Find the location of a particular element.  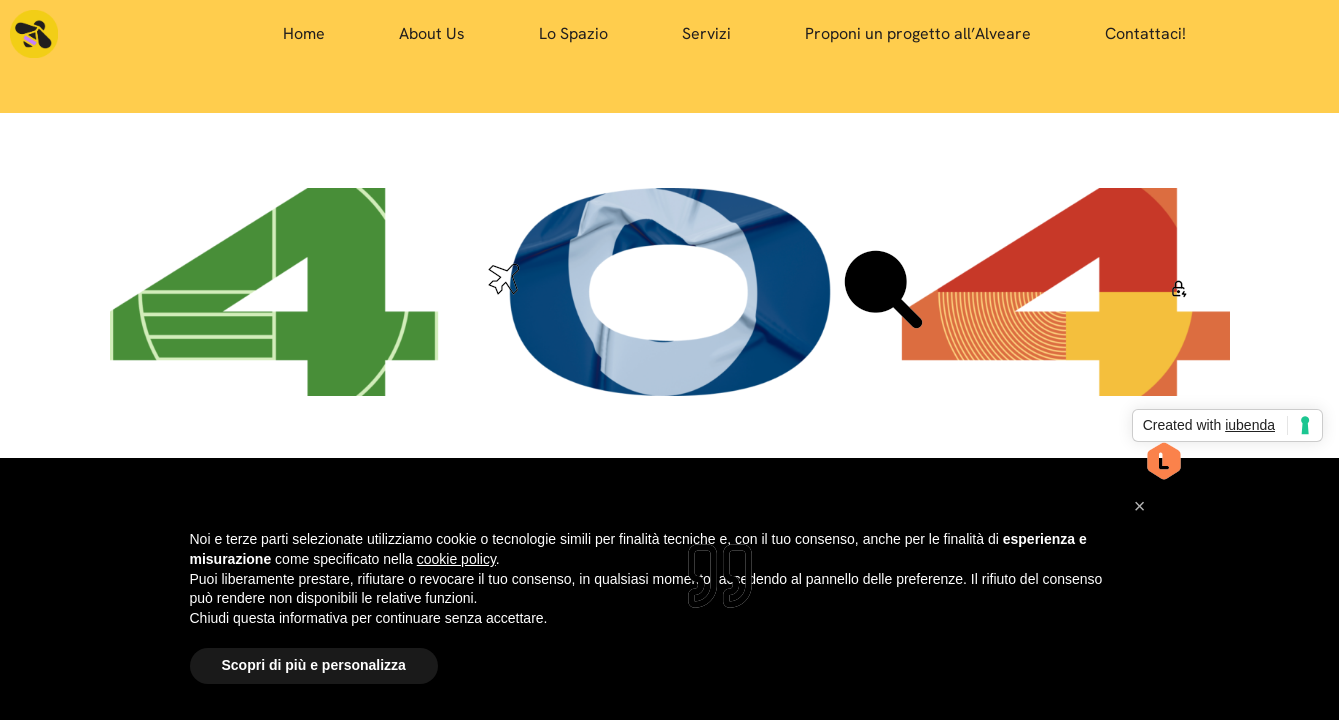

enable airplane mode is located at coordinates (504, 278).